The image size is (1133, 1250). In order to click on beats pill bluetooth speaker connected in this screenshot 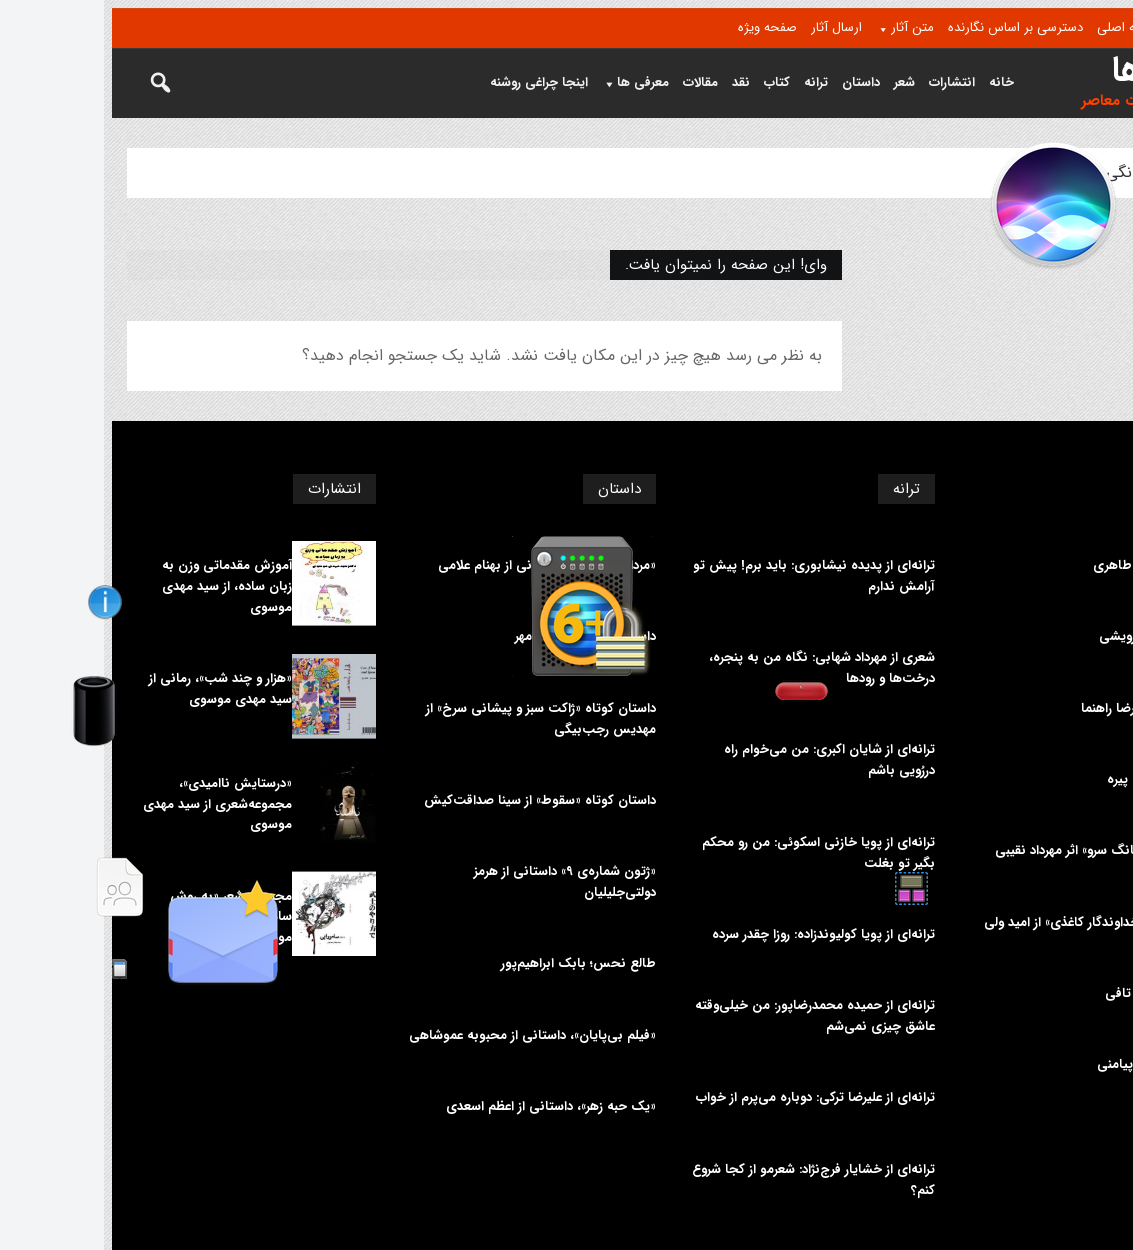, I will do `click(801, 691)`.